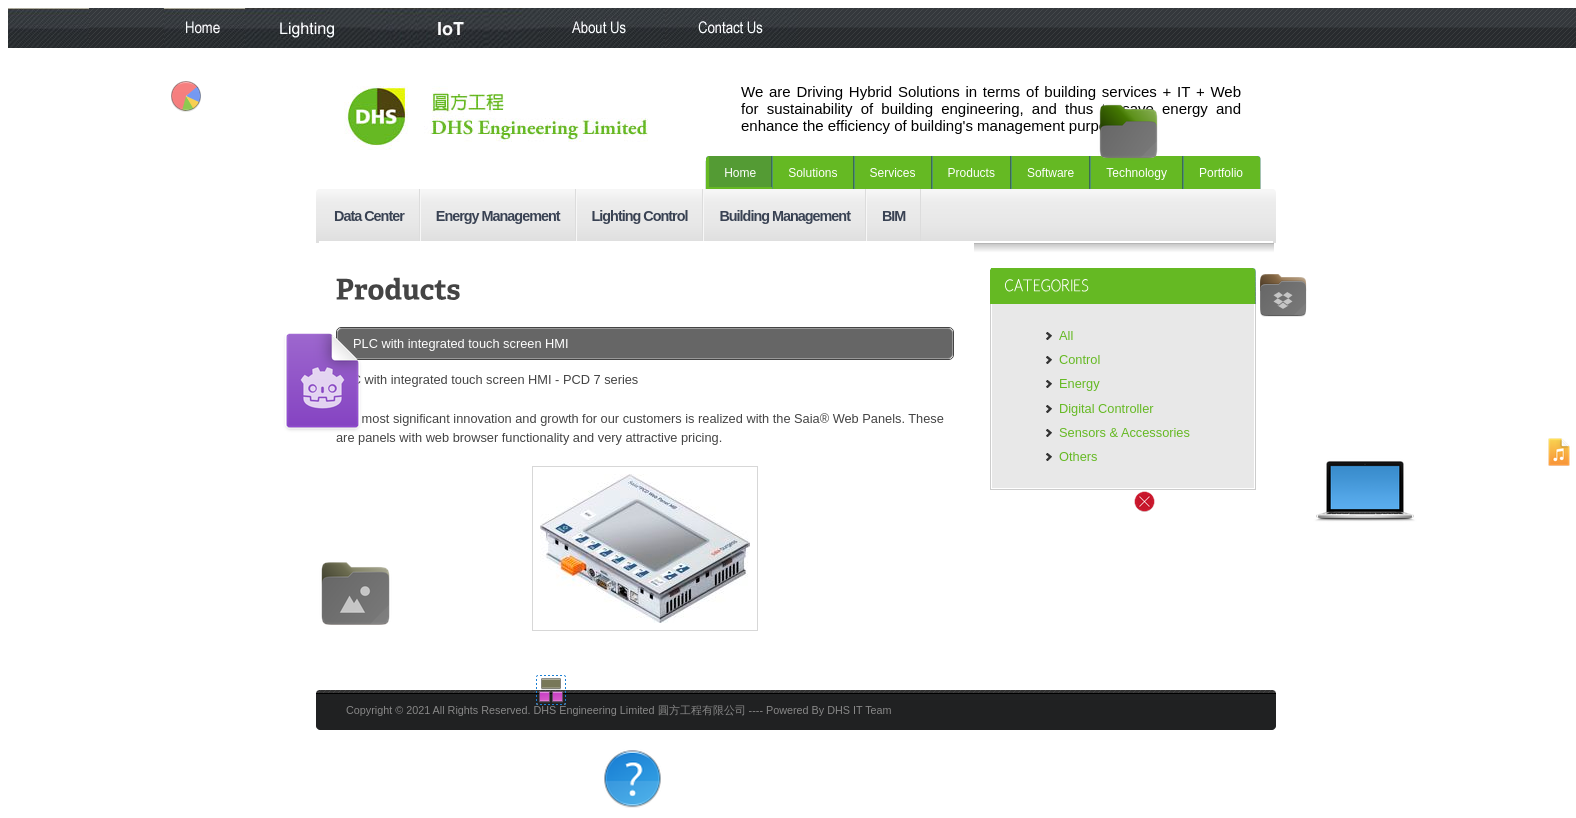  What do you see at coordinates (1283, 295) in the screenshot?
I see `open dropbox synced folder` at bounding box center [1283, 295].